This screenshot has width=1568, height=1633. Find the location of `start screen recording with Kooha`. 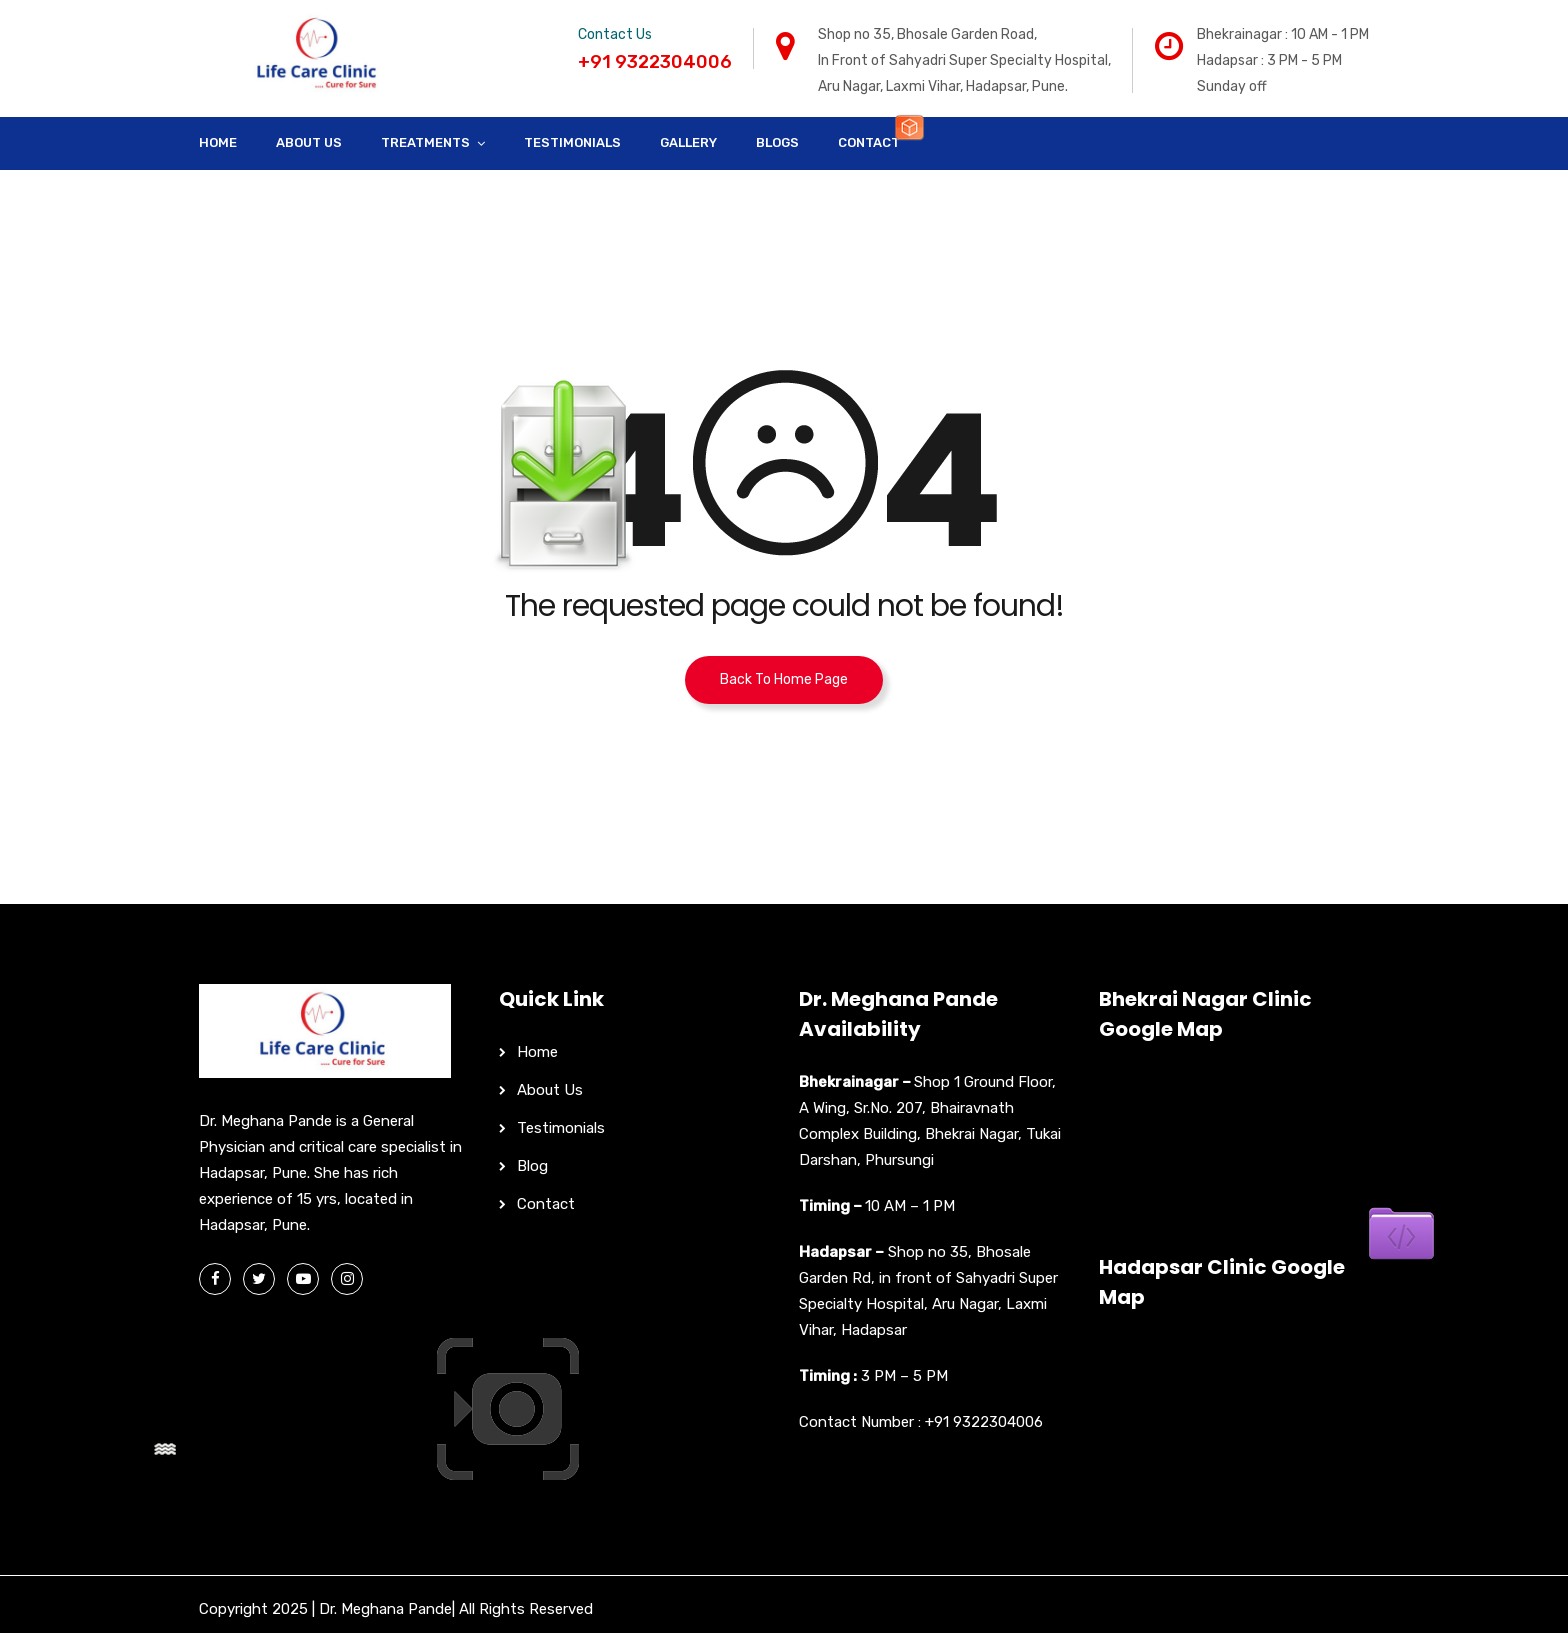

start screen recording with Kooha is located at coordinates (508, 1409).